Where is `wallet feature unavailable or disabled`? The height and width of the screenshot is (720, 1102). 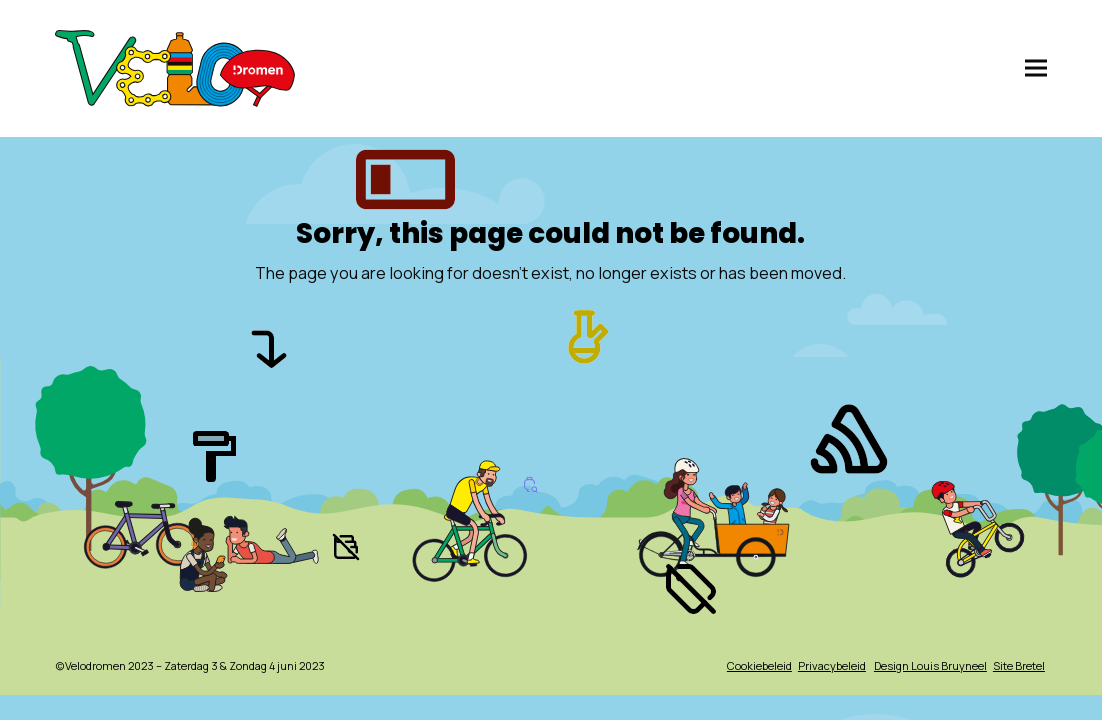 wallet feature unavailable or disabled is located at coordinates (346, 547).